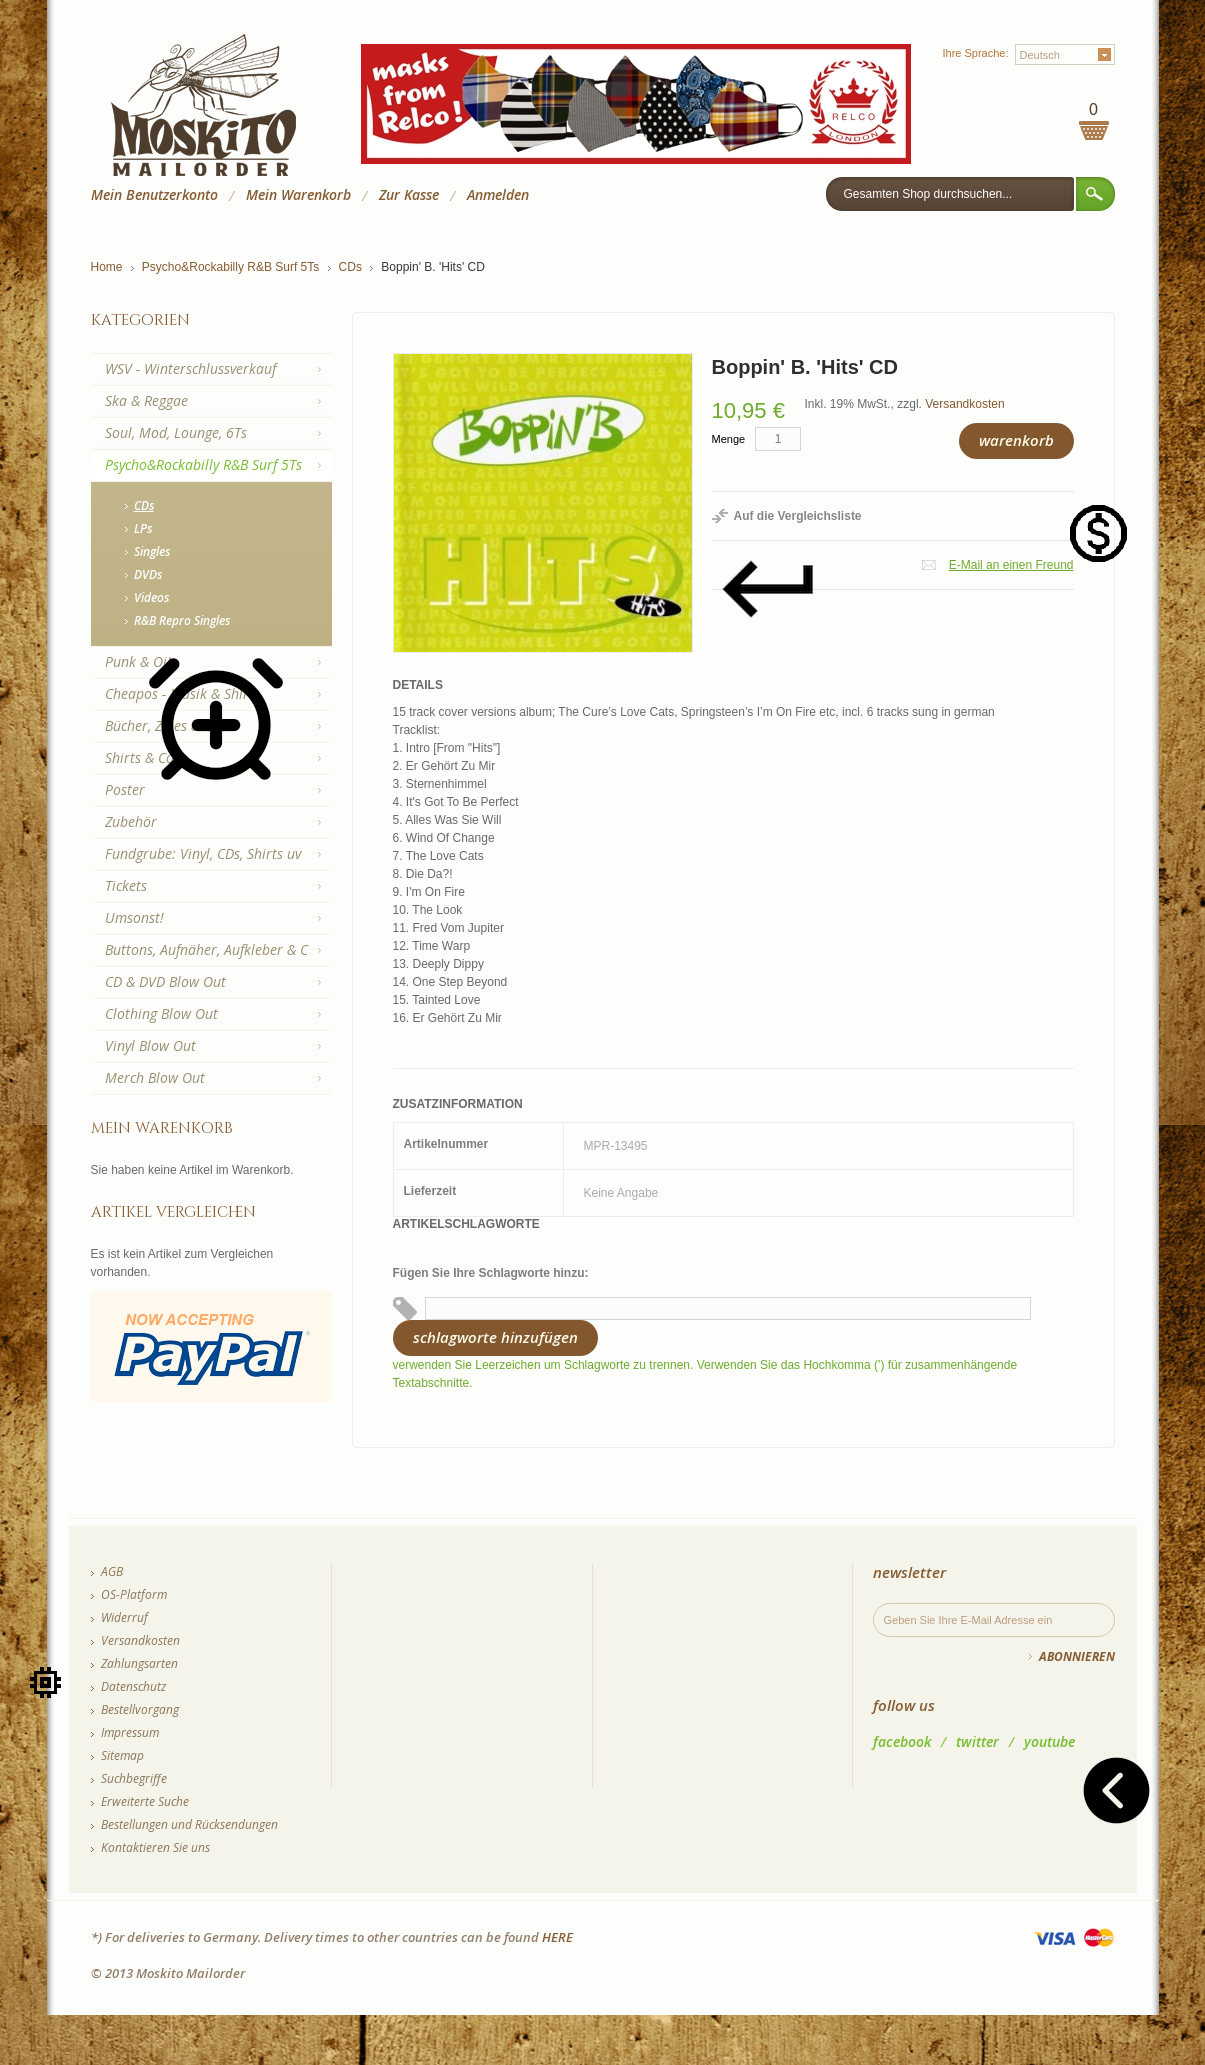  I want to click on go back to the previous screen, so click(1116, 1790).